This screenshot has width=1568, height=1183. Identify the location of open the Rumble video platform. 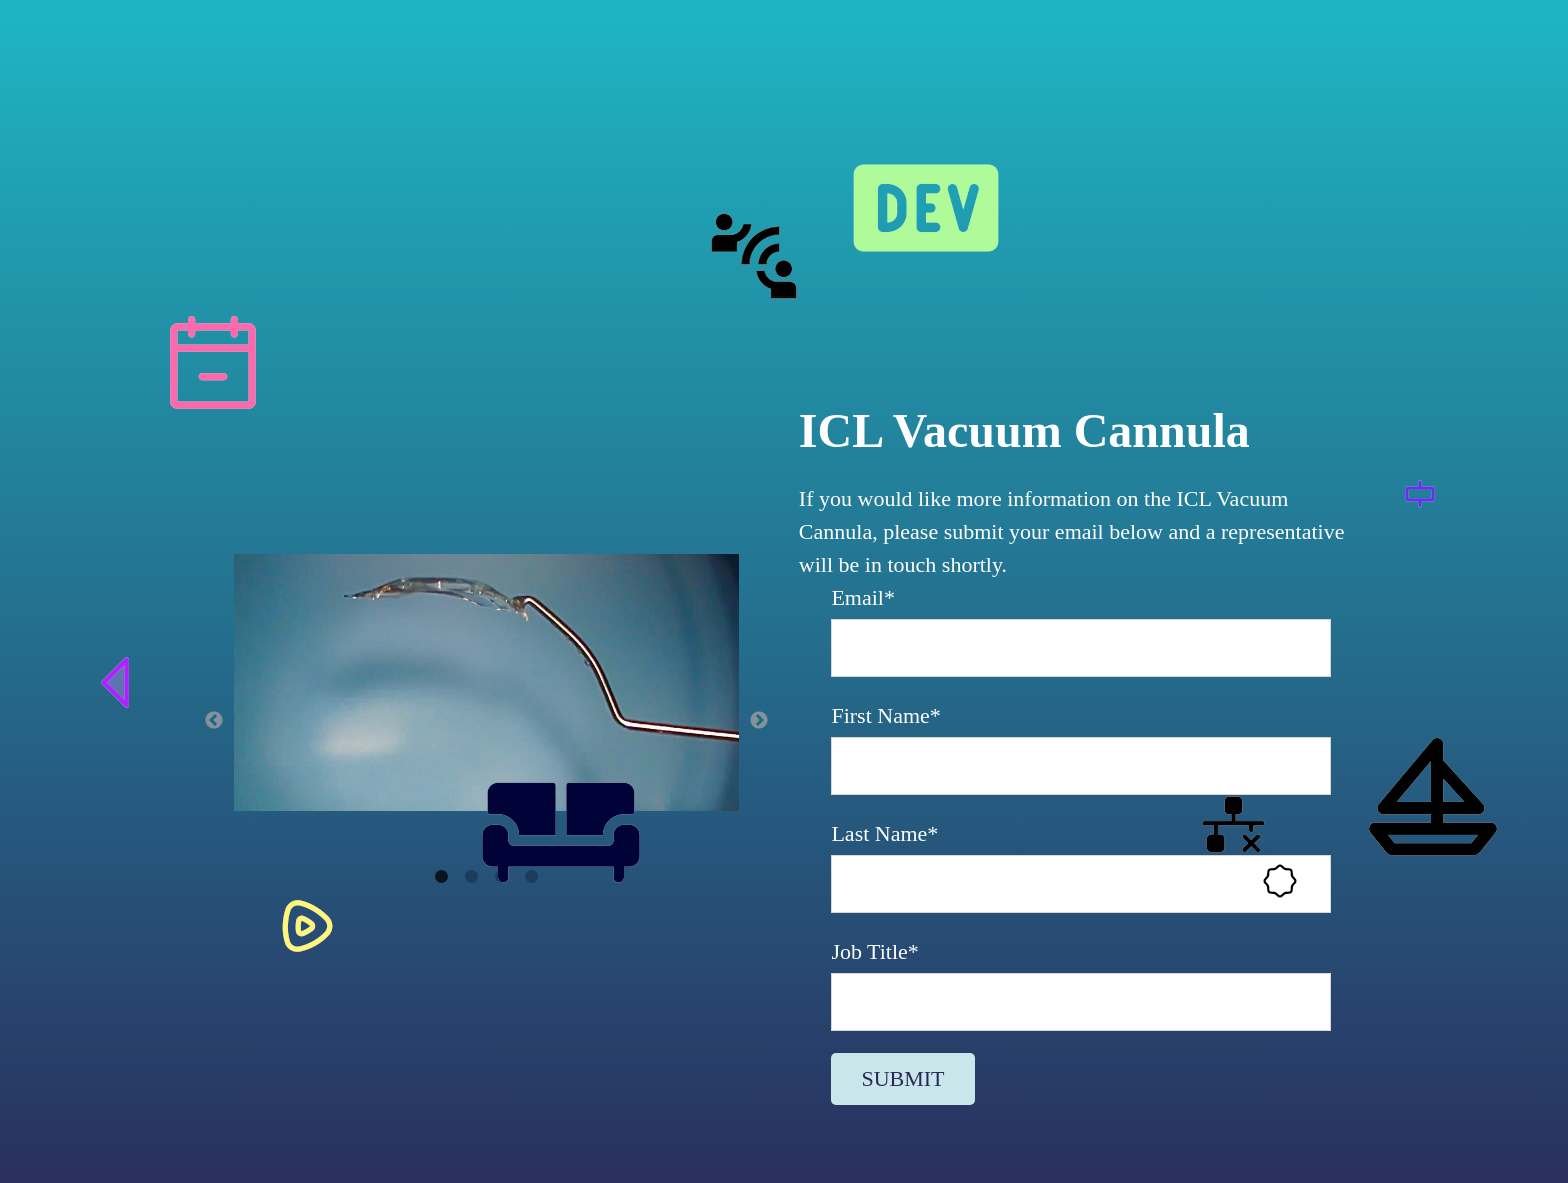
(306, 926).